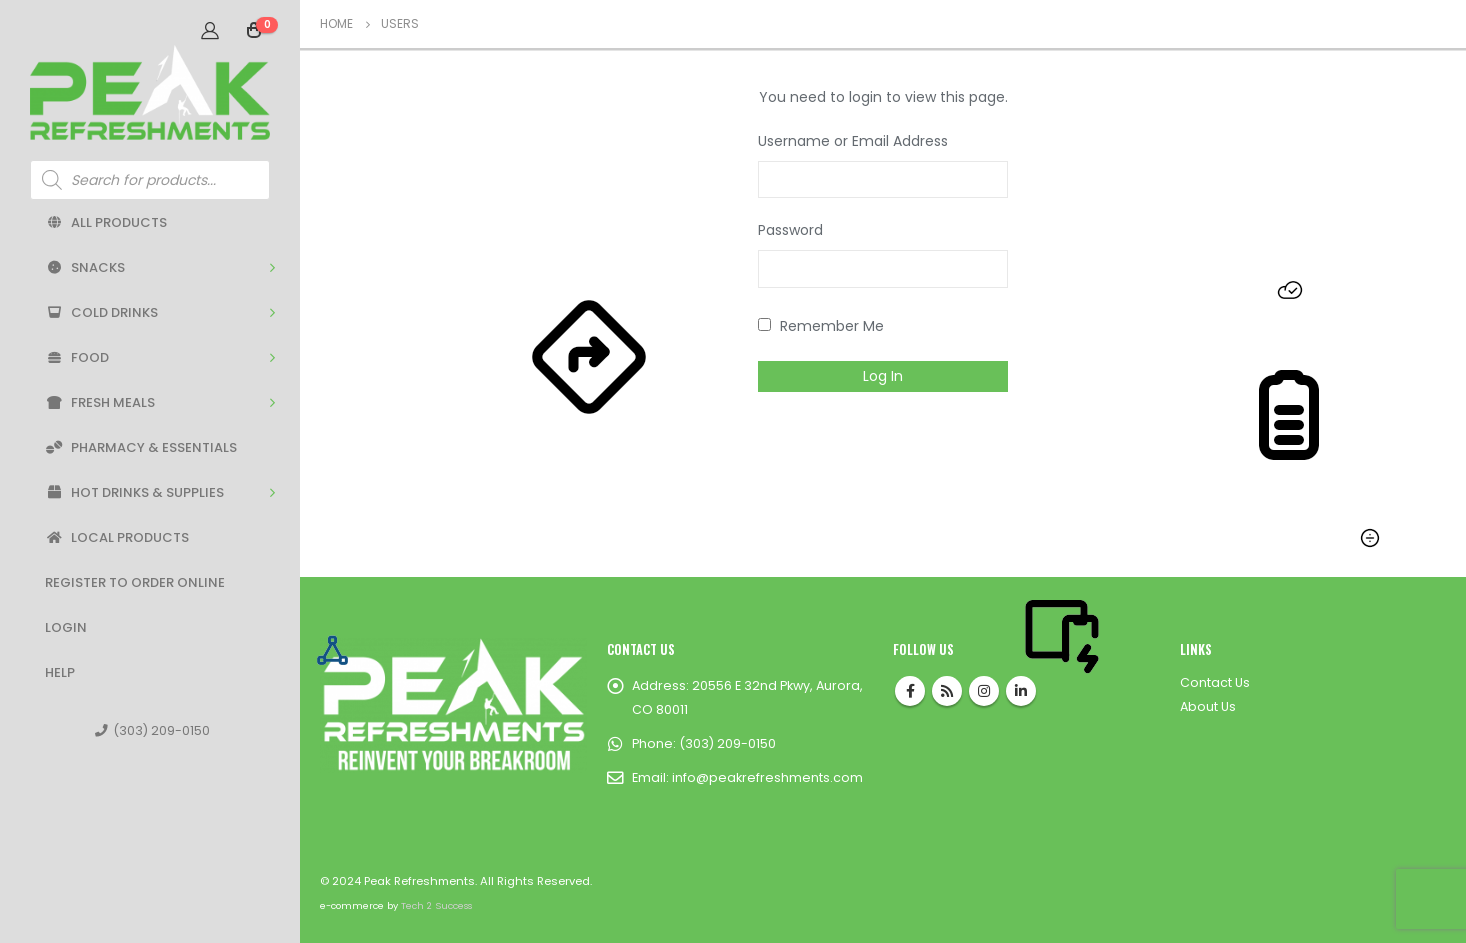 The height and width of the screenshot is (943, 1466). What do you see at coordinates (589, 357) in the screenshot?
I see `indicates upcoming turn or direction change` at bounding box center [589, 357].